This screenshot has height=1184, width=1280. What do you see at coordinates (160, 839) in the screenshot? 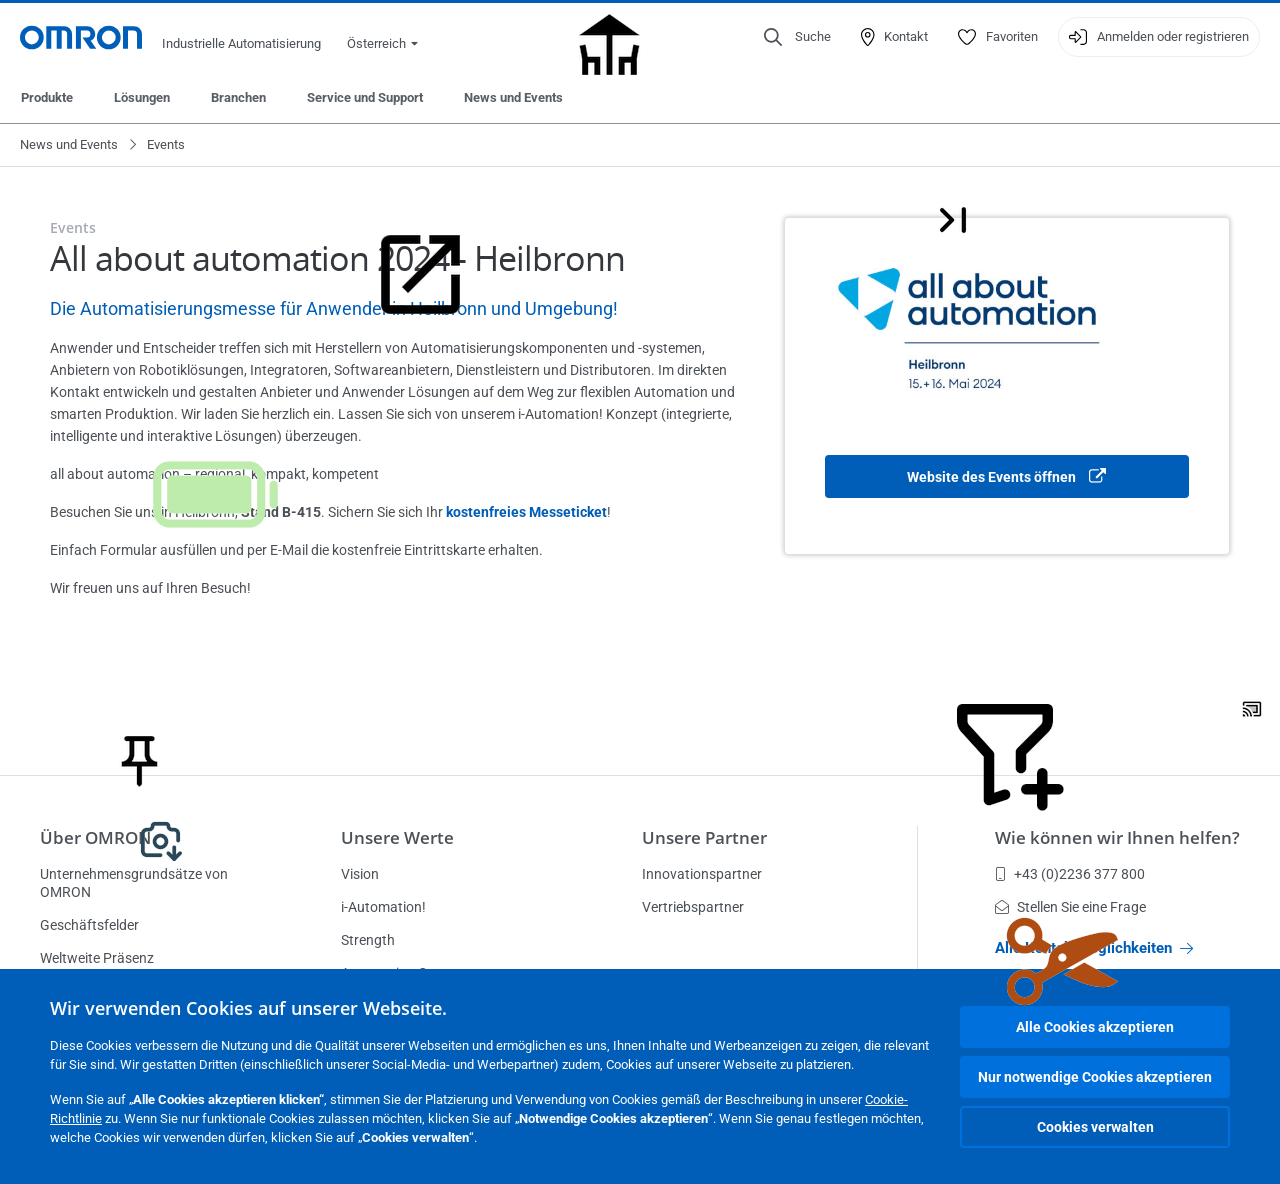
I see `download a captured photo` at bounding box center [160, 839].